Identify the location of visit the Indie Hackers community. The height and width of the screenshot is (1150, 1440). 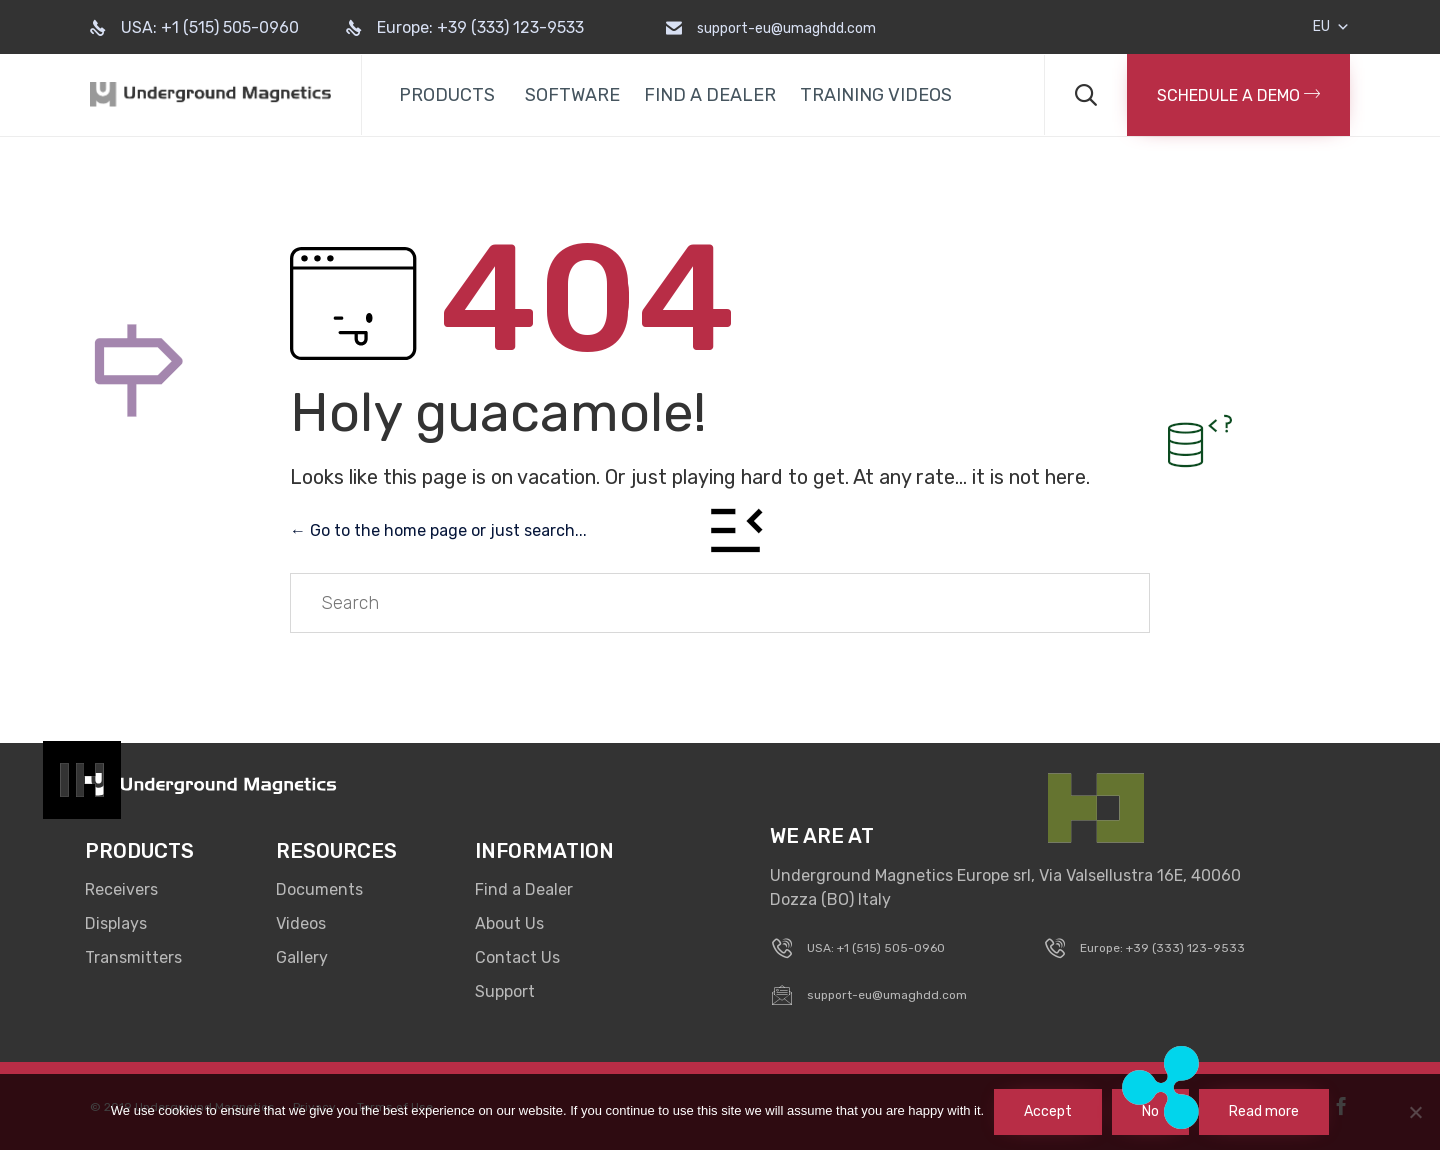
(82, 780).